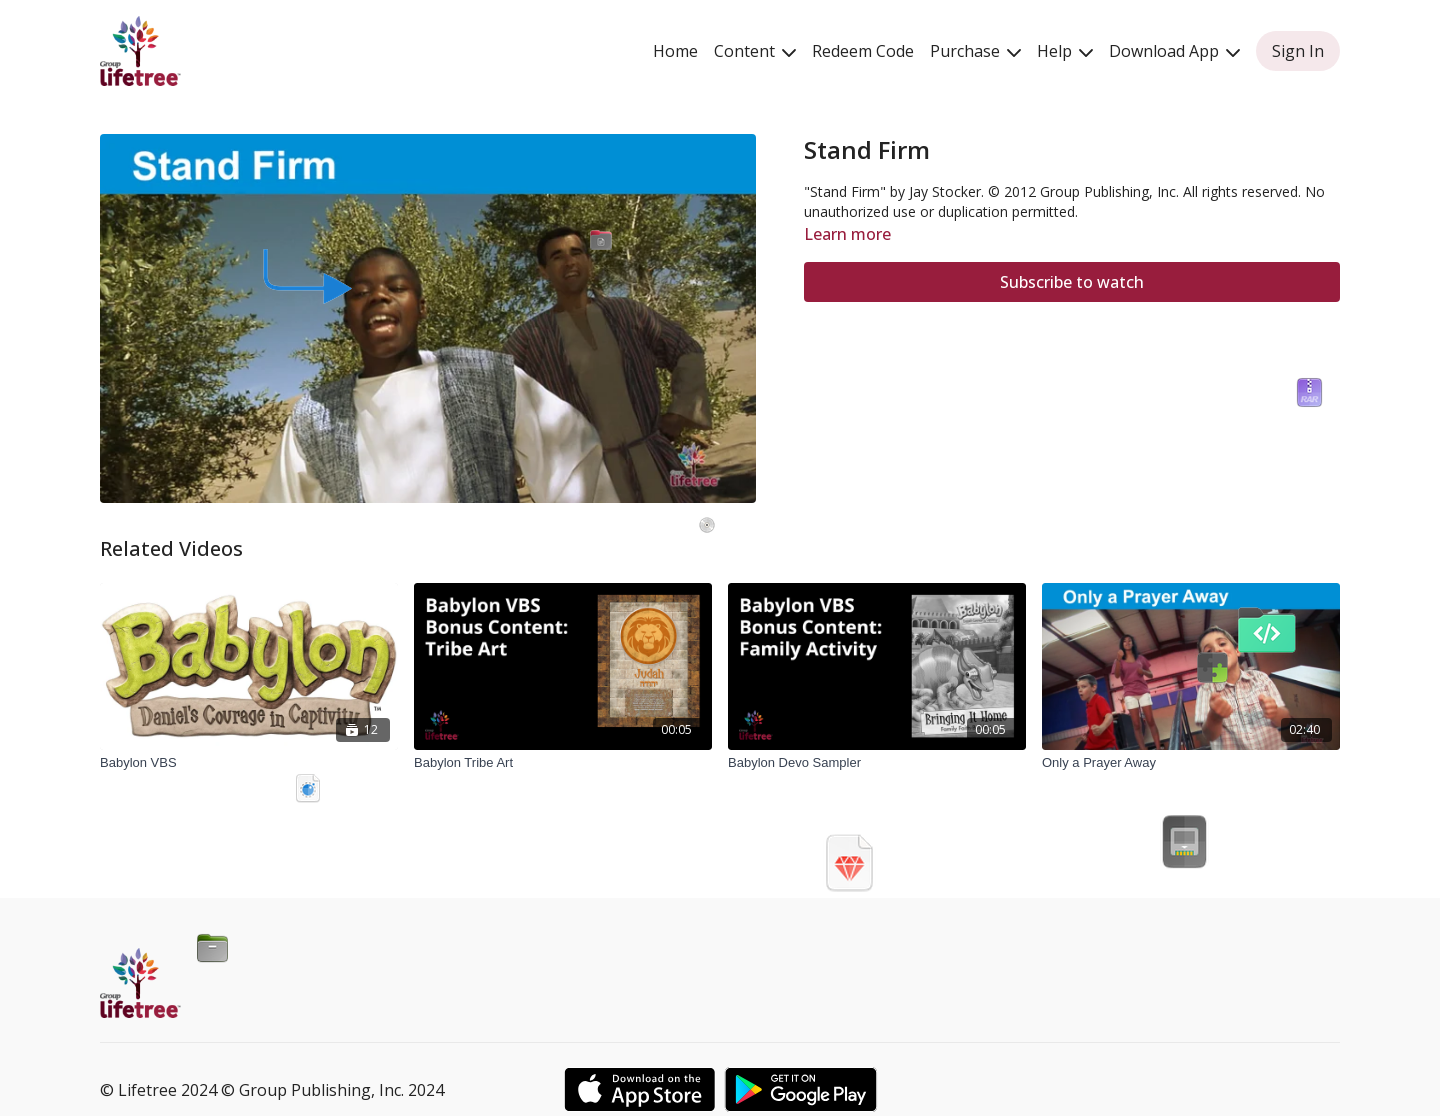 The height and width of the screenshot is (1116, 1440). What do you see at coordinates (1309, 392) in the screenshot?
I see `indicates a RAR compressed archive file` at bounding box center [1309, 392].